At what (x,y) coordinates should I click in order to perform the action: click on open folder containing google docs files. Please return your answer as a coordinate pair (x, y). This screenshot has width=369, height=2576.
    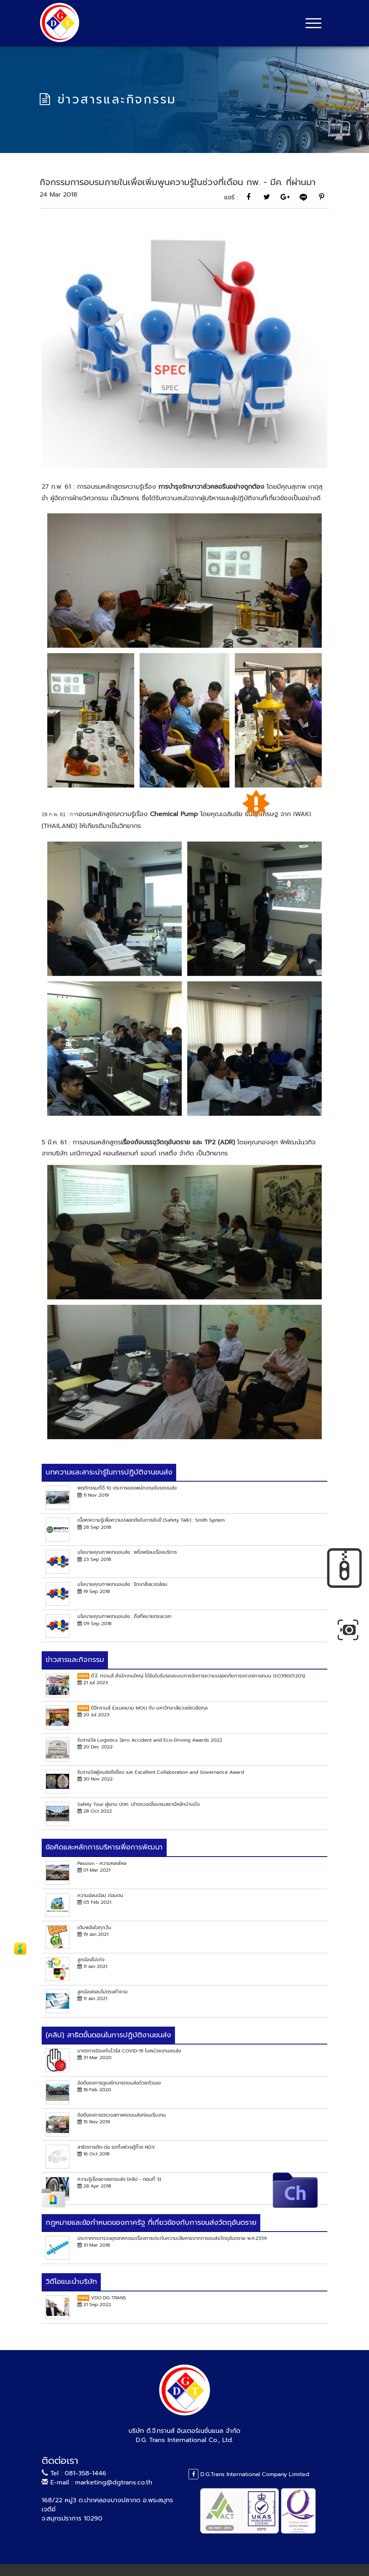
    Looking at the image, I should click on (53, 2199).